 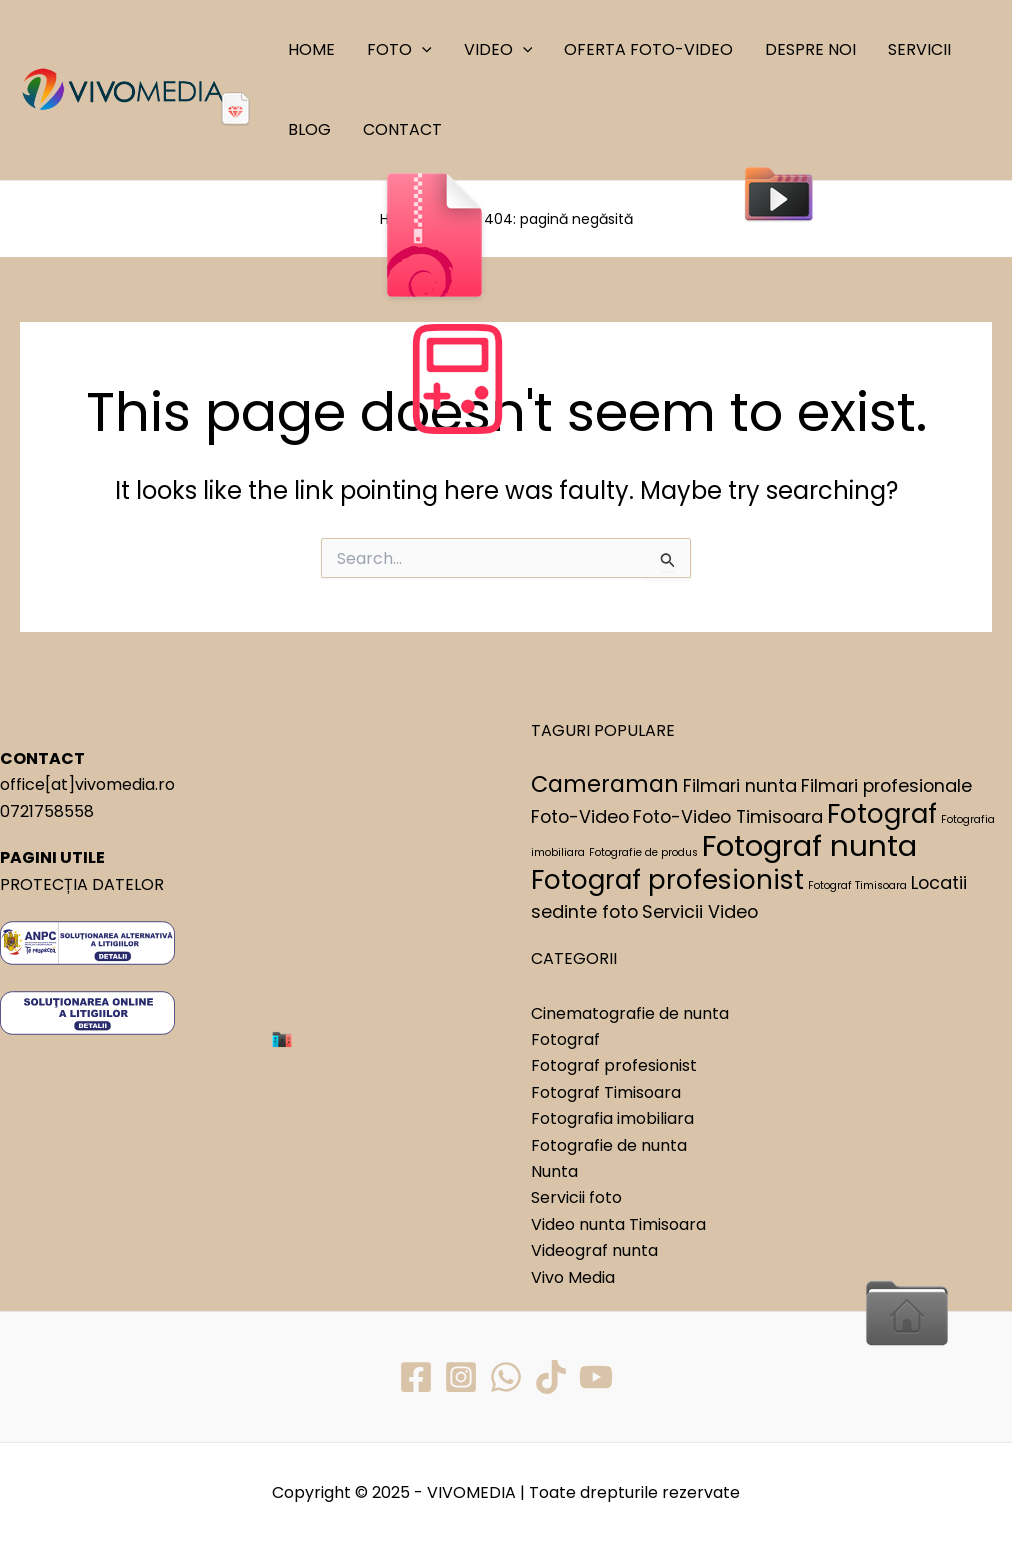 What do you see at coordinates (434, 237) in the screenshot?
I see `a debian software package file` at bounding box center [434, 237].